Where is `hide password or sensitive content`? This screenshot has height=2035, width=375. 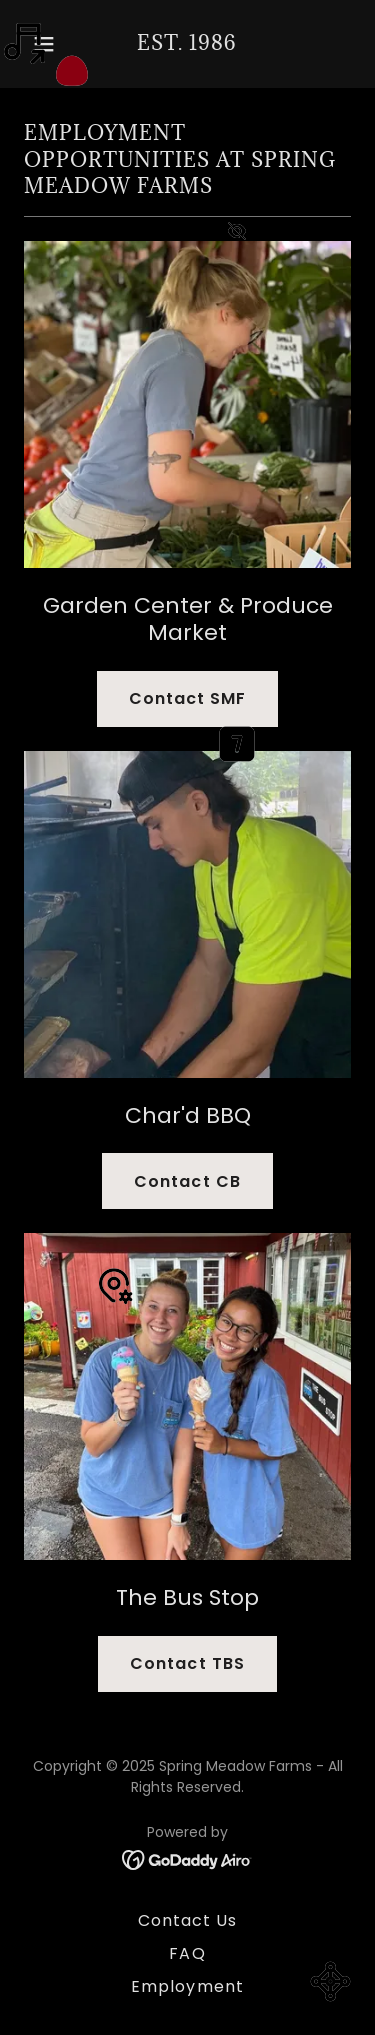 hide password or sensitive content is located at coordinates (237, 231).